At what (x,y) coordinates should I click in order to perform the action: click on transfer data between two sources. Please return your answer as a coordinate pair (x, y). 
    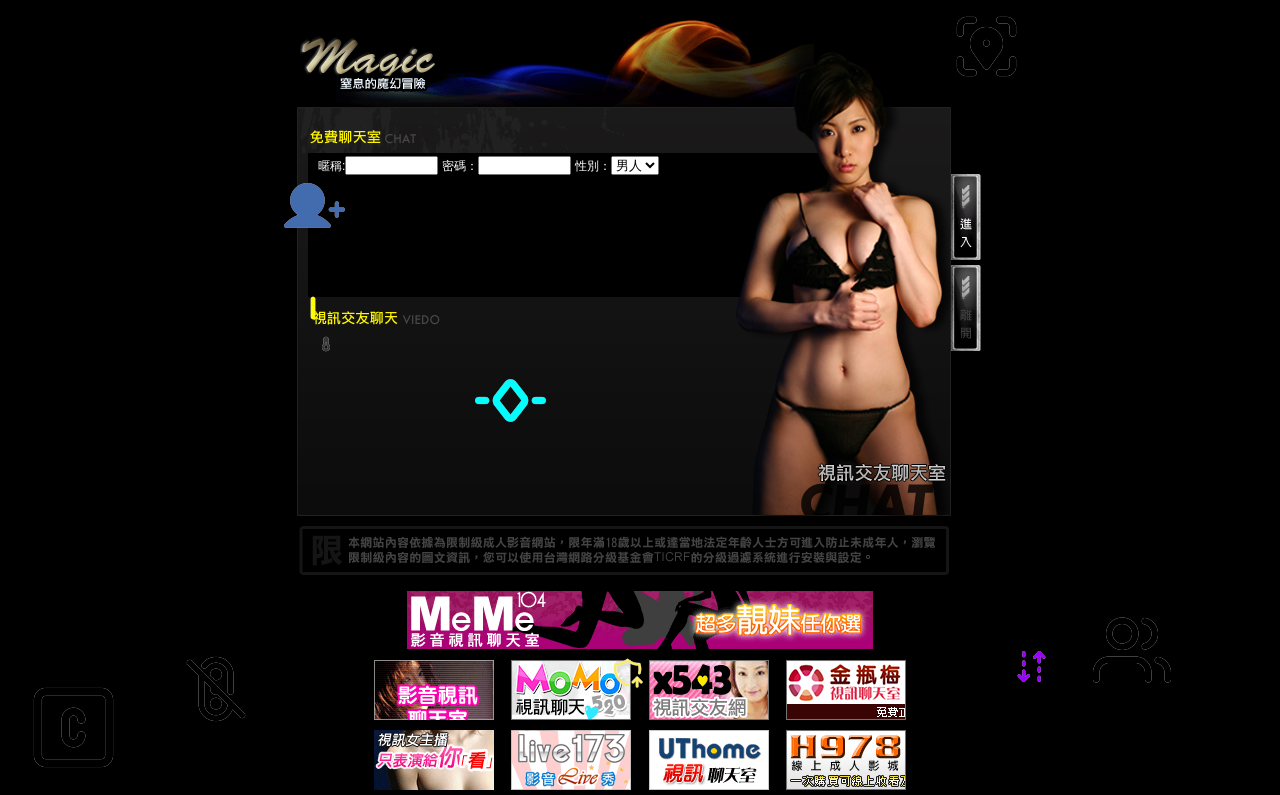
    Looking at the image, I should click on (1031, 666).